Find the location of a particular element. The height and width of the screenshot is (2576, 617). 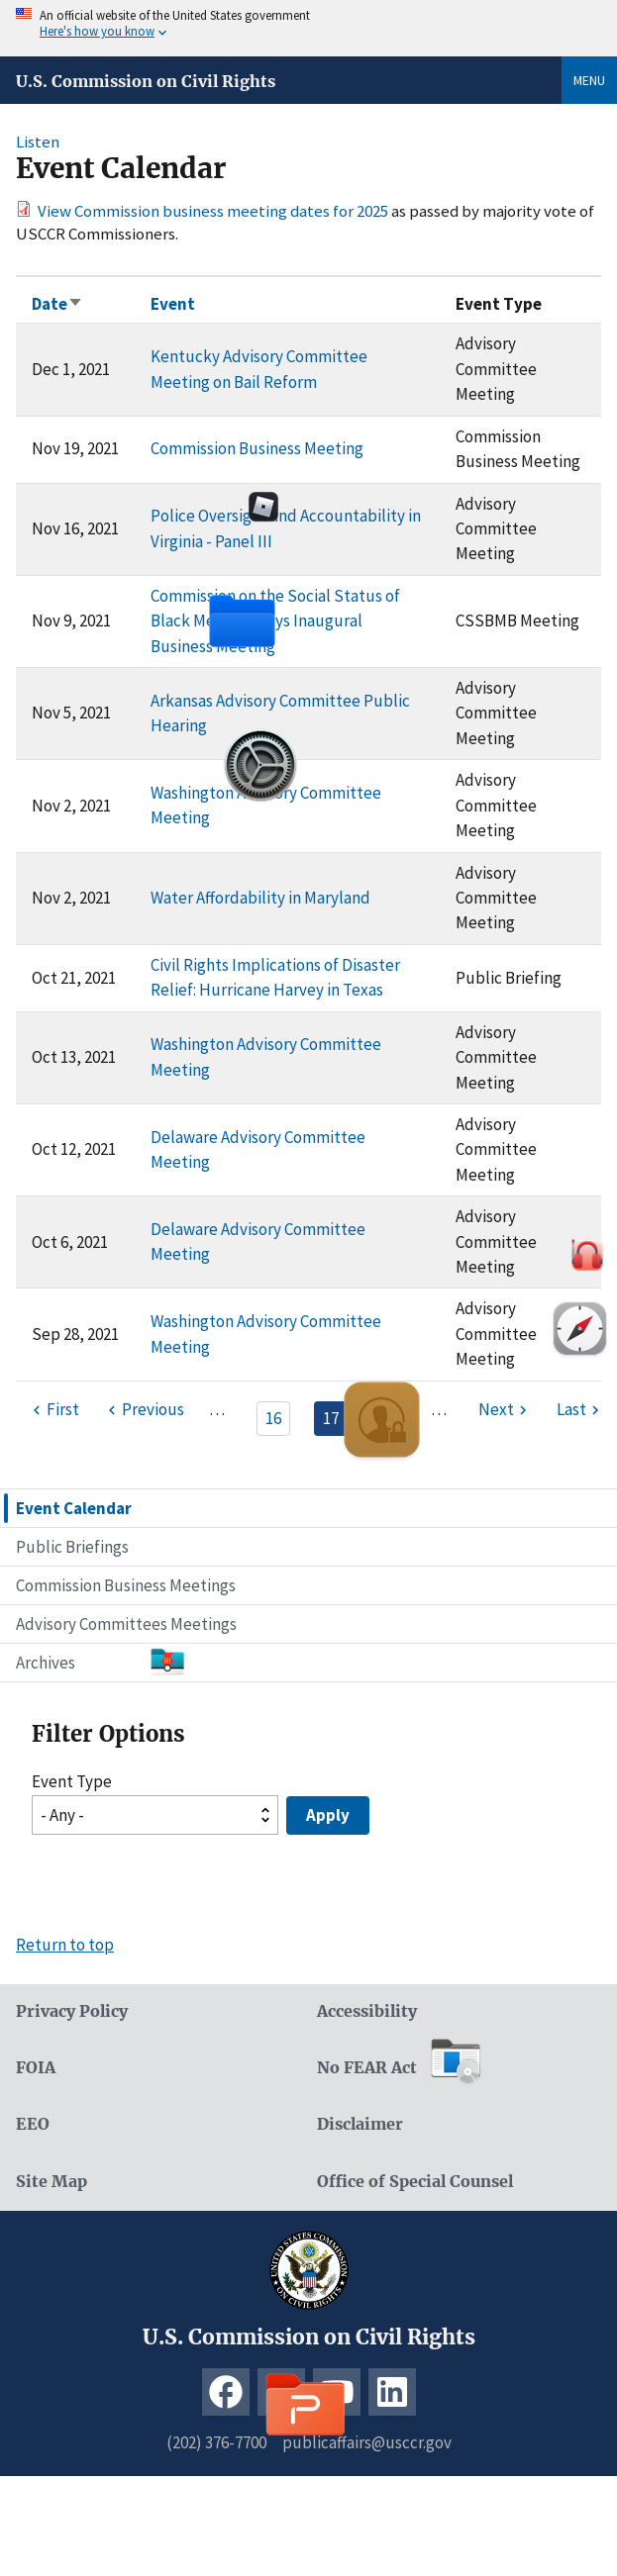

open folder containing WPS presentation files is located at coordinates (305, 2407).